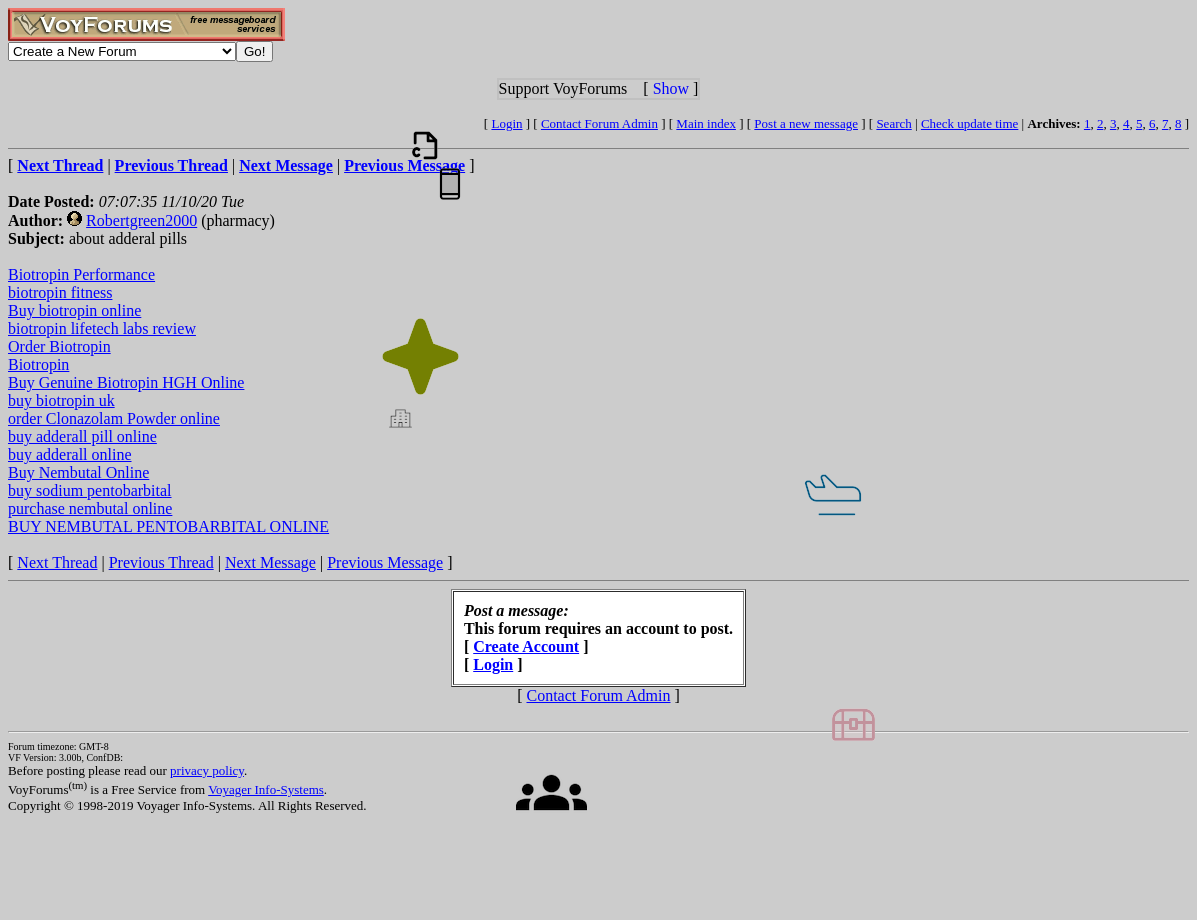  Describe the element at coordinates (420, 356) in the screenshot. I see `indicates a special or featured item` at that location.